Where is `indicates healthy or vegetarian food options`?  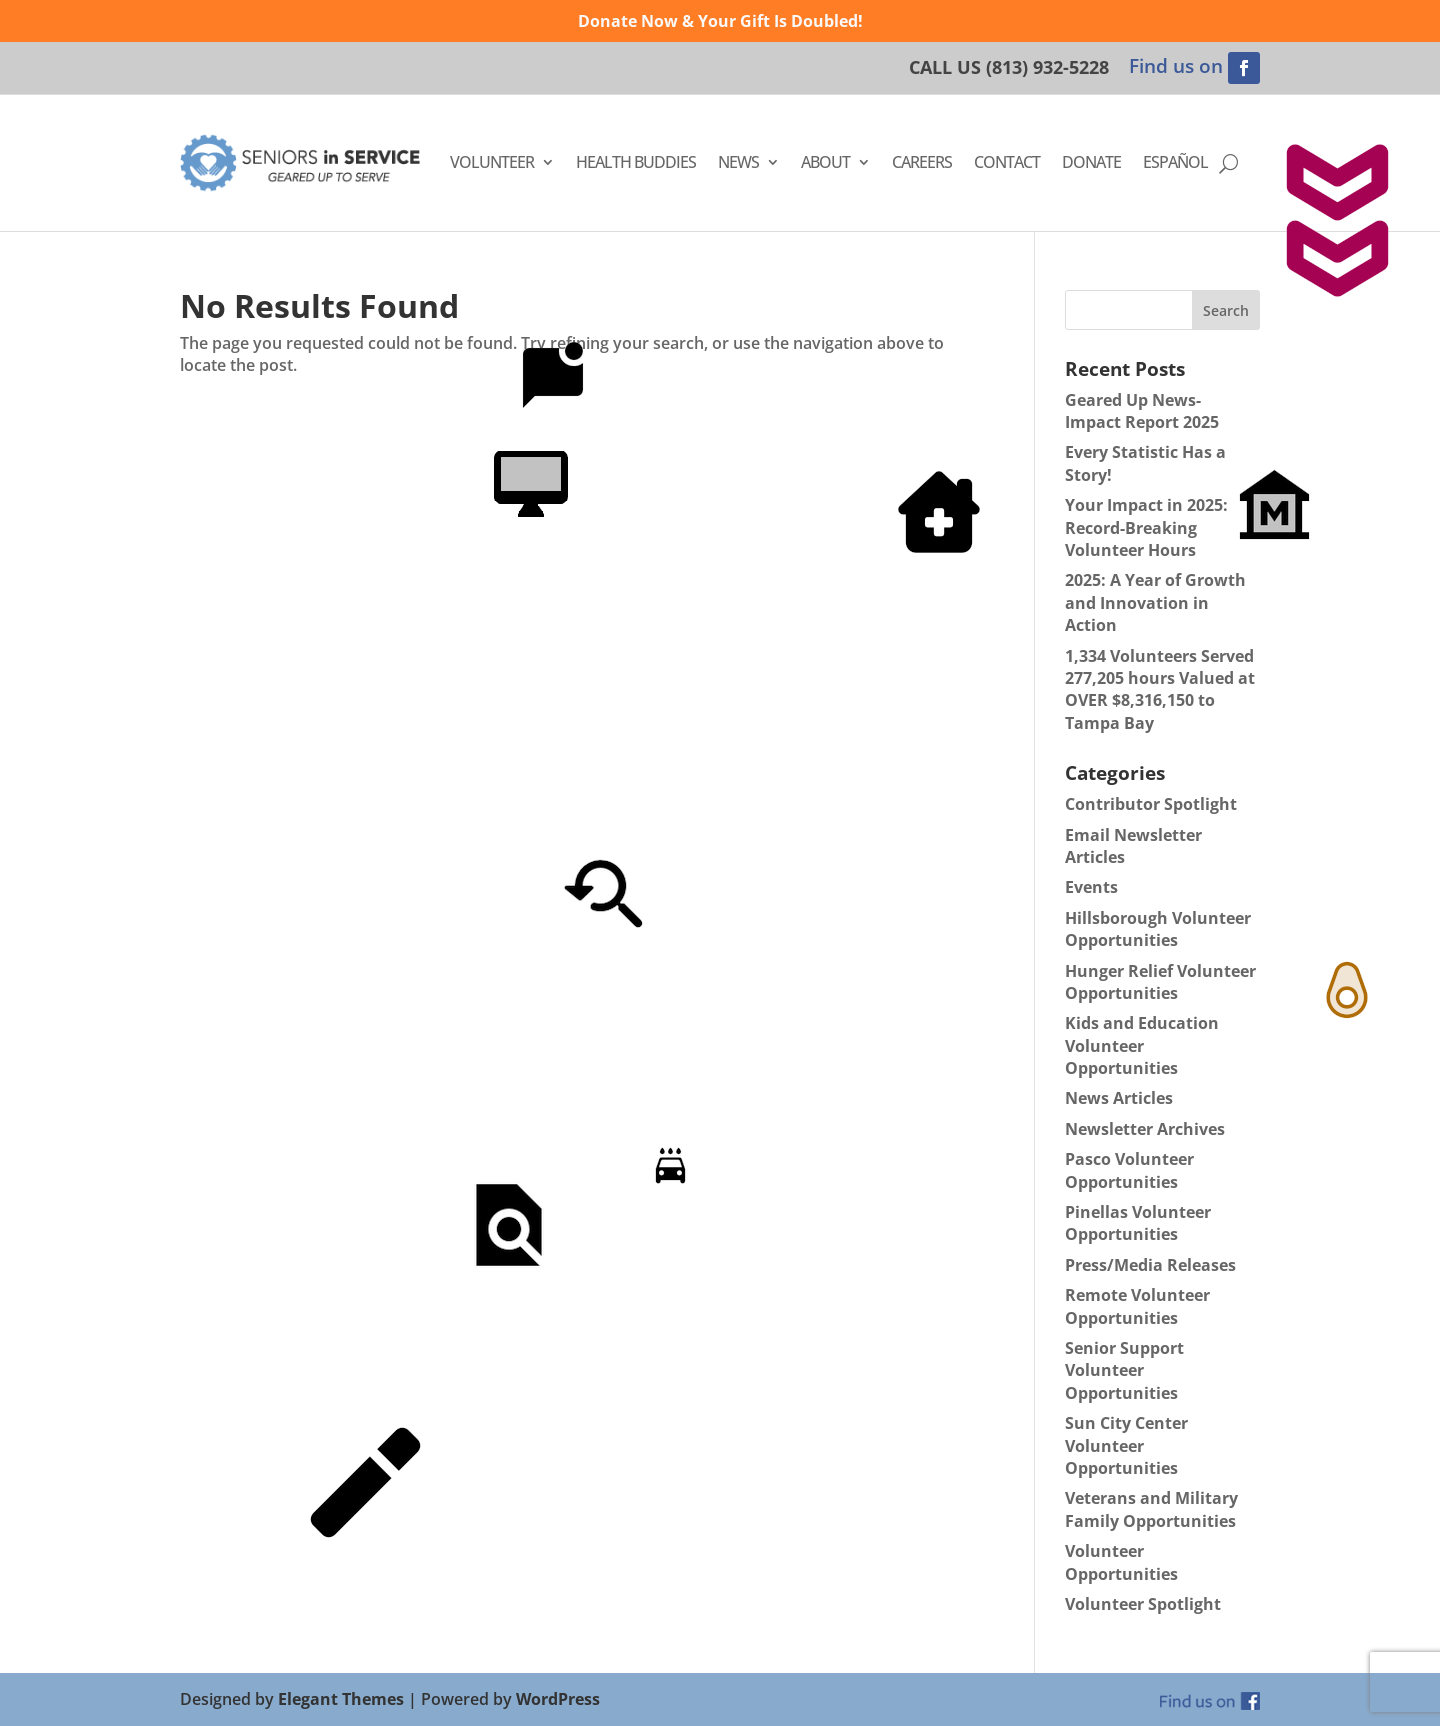
indicates healthy or vegetarian food options is located at coordinates (1347, 990).